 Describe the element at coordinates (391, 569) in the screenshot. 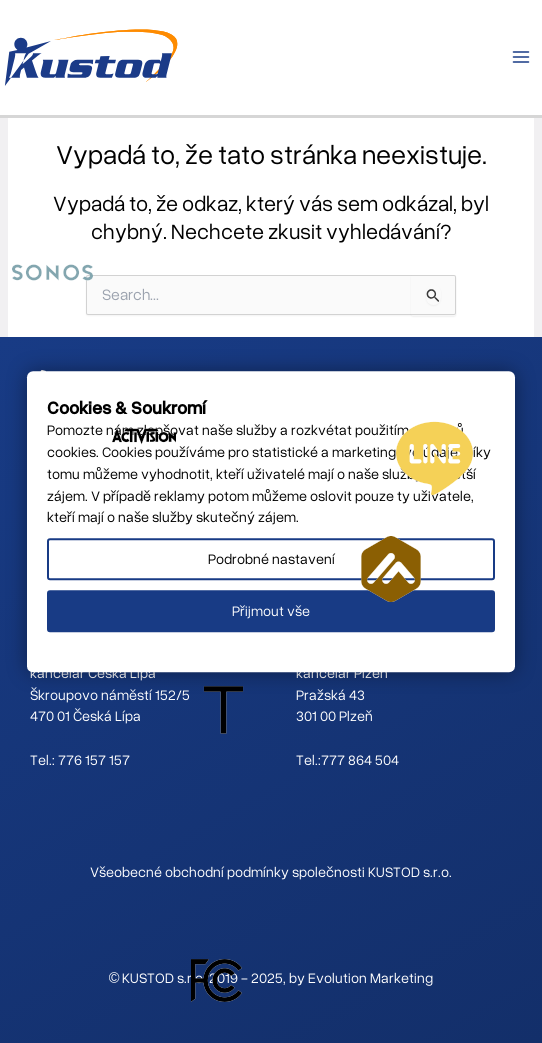

I see `open Matillion data integration platform` at that location.